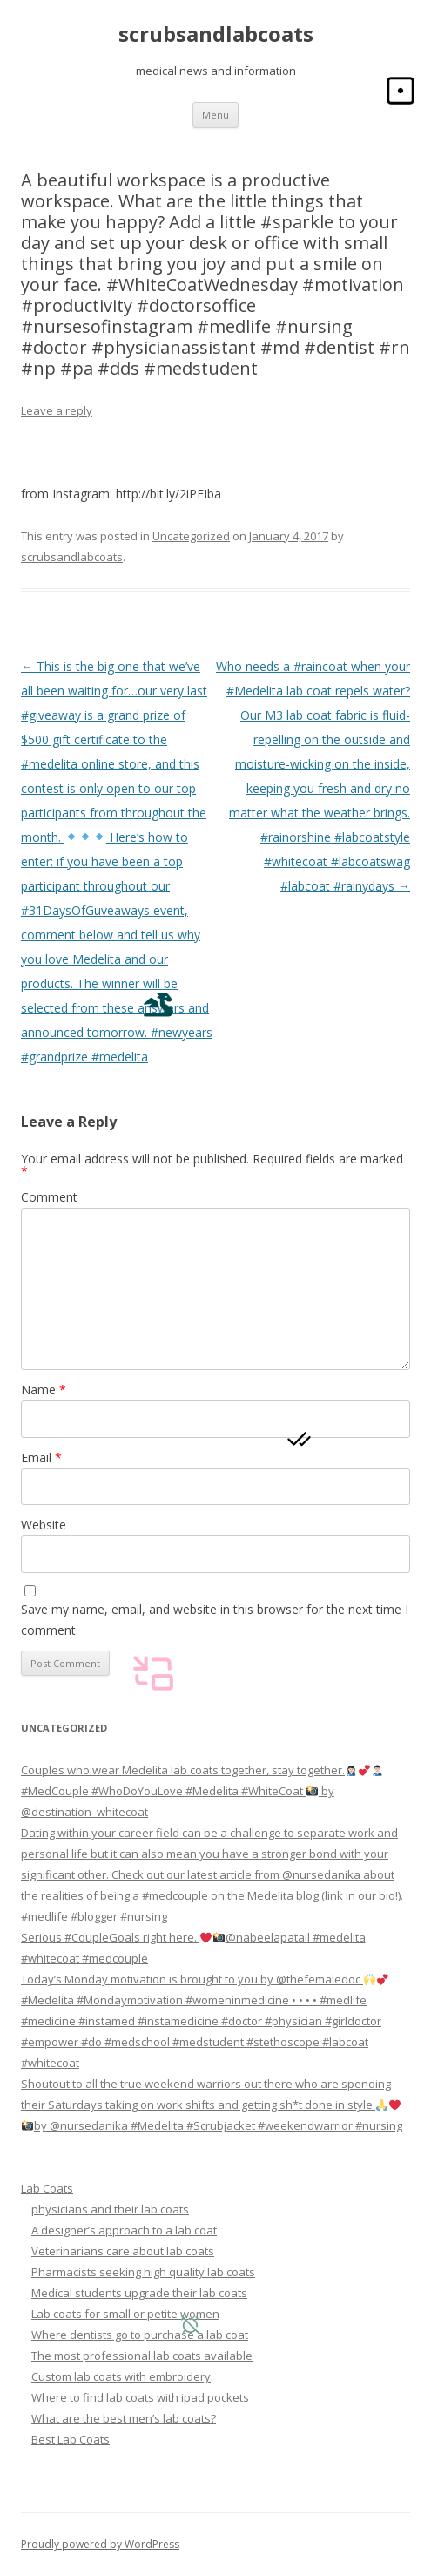 This screenshot has width=431, height=2576. What do you see at coordinates (299, 1439) in the screenshot?
I see `message has been read or seen` at bounding box center [299, 1439].